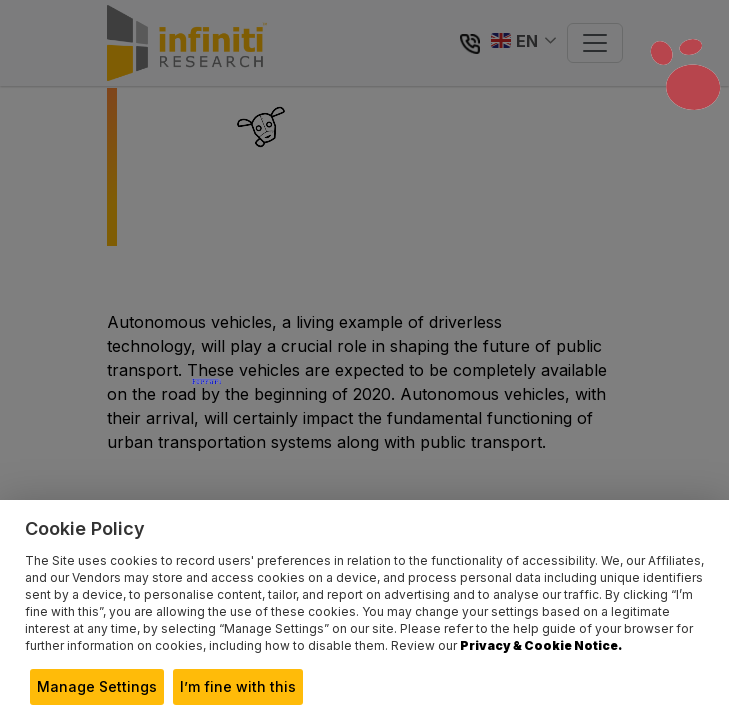  I want to click on open Logseq knowledge management app, so click(685, 74).